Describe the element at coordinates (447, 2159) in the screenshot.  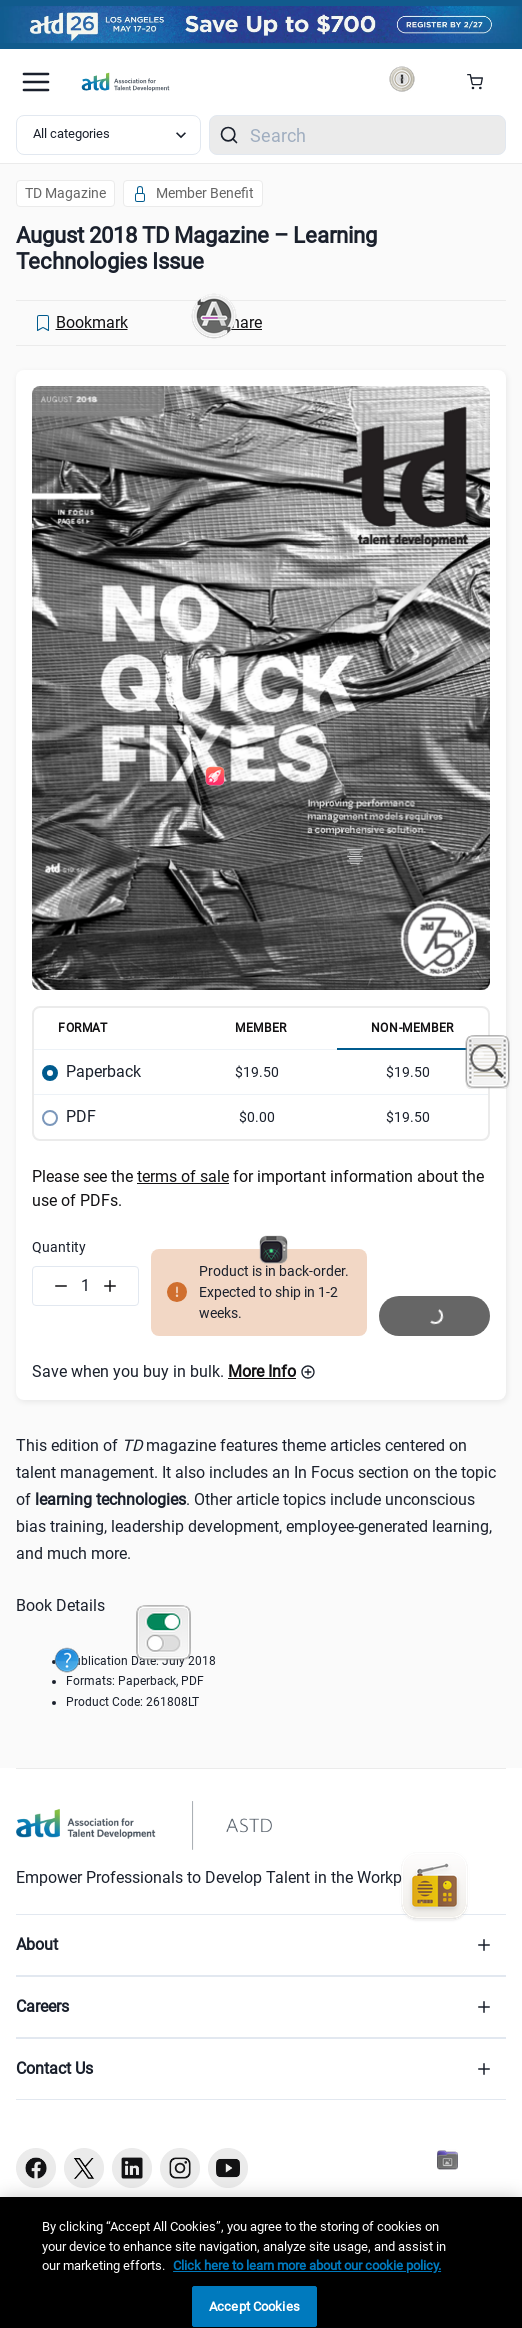
I see `open your pictures folder` at that location.